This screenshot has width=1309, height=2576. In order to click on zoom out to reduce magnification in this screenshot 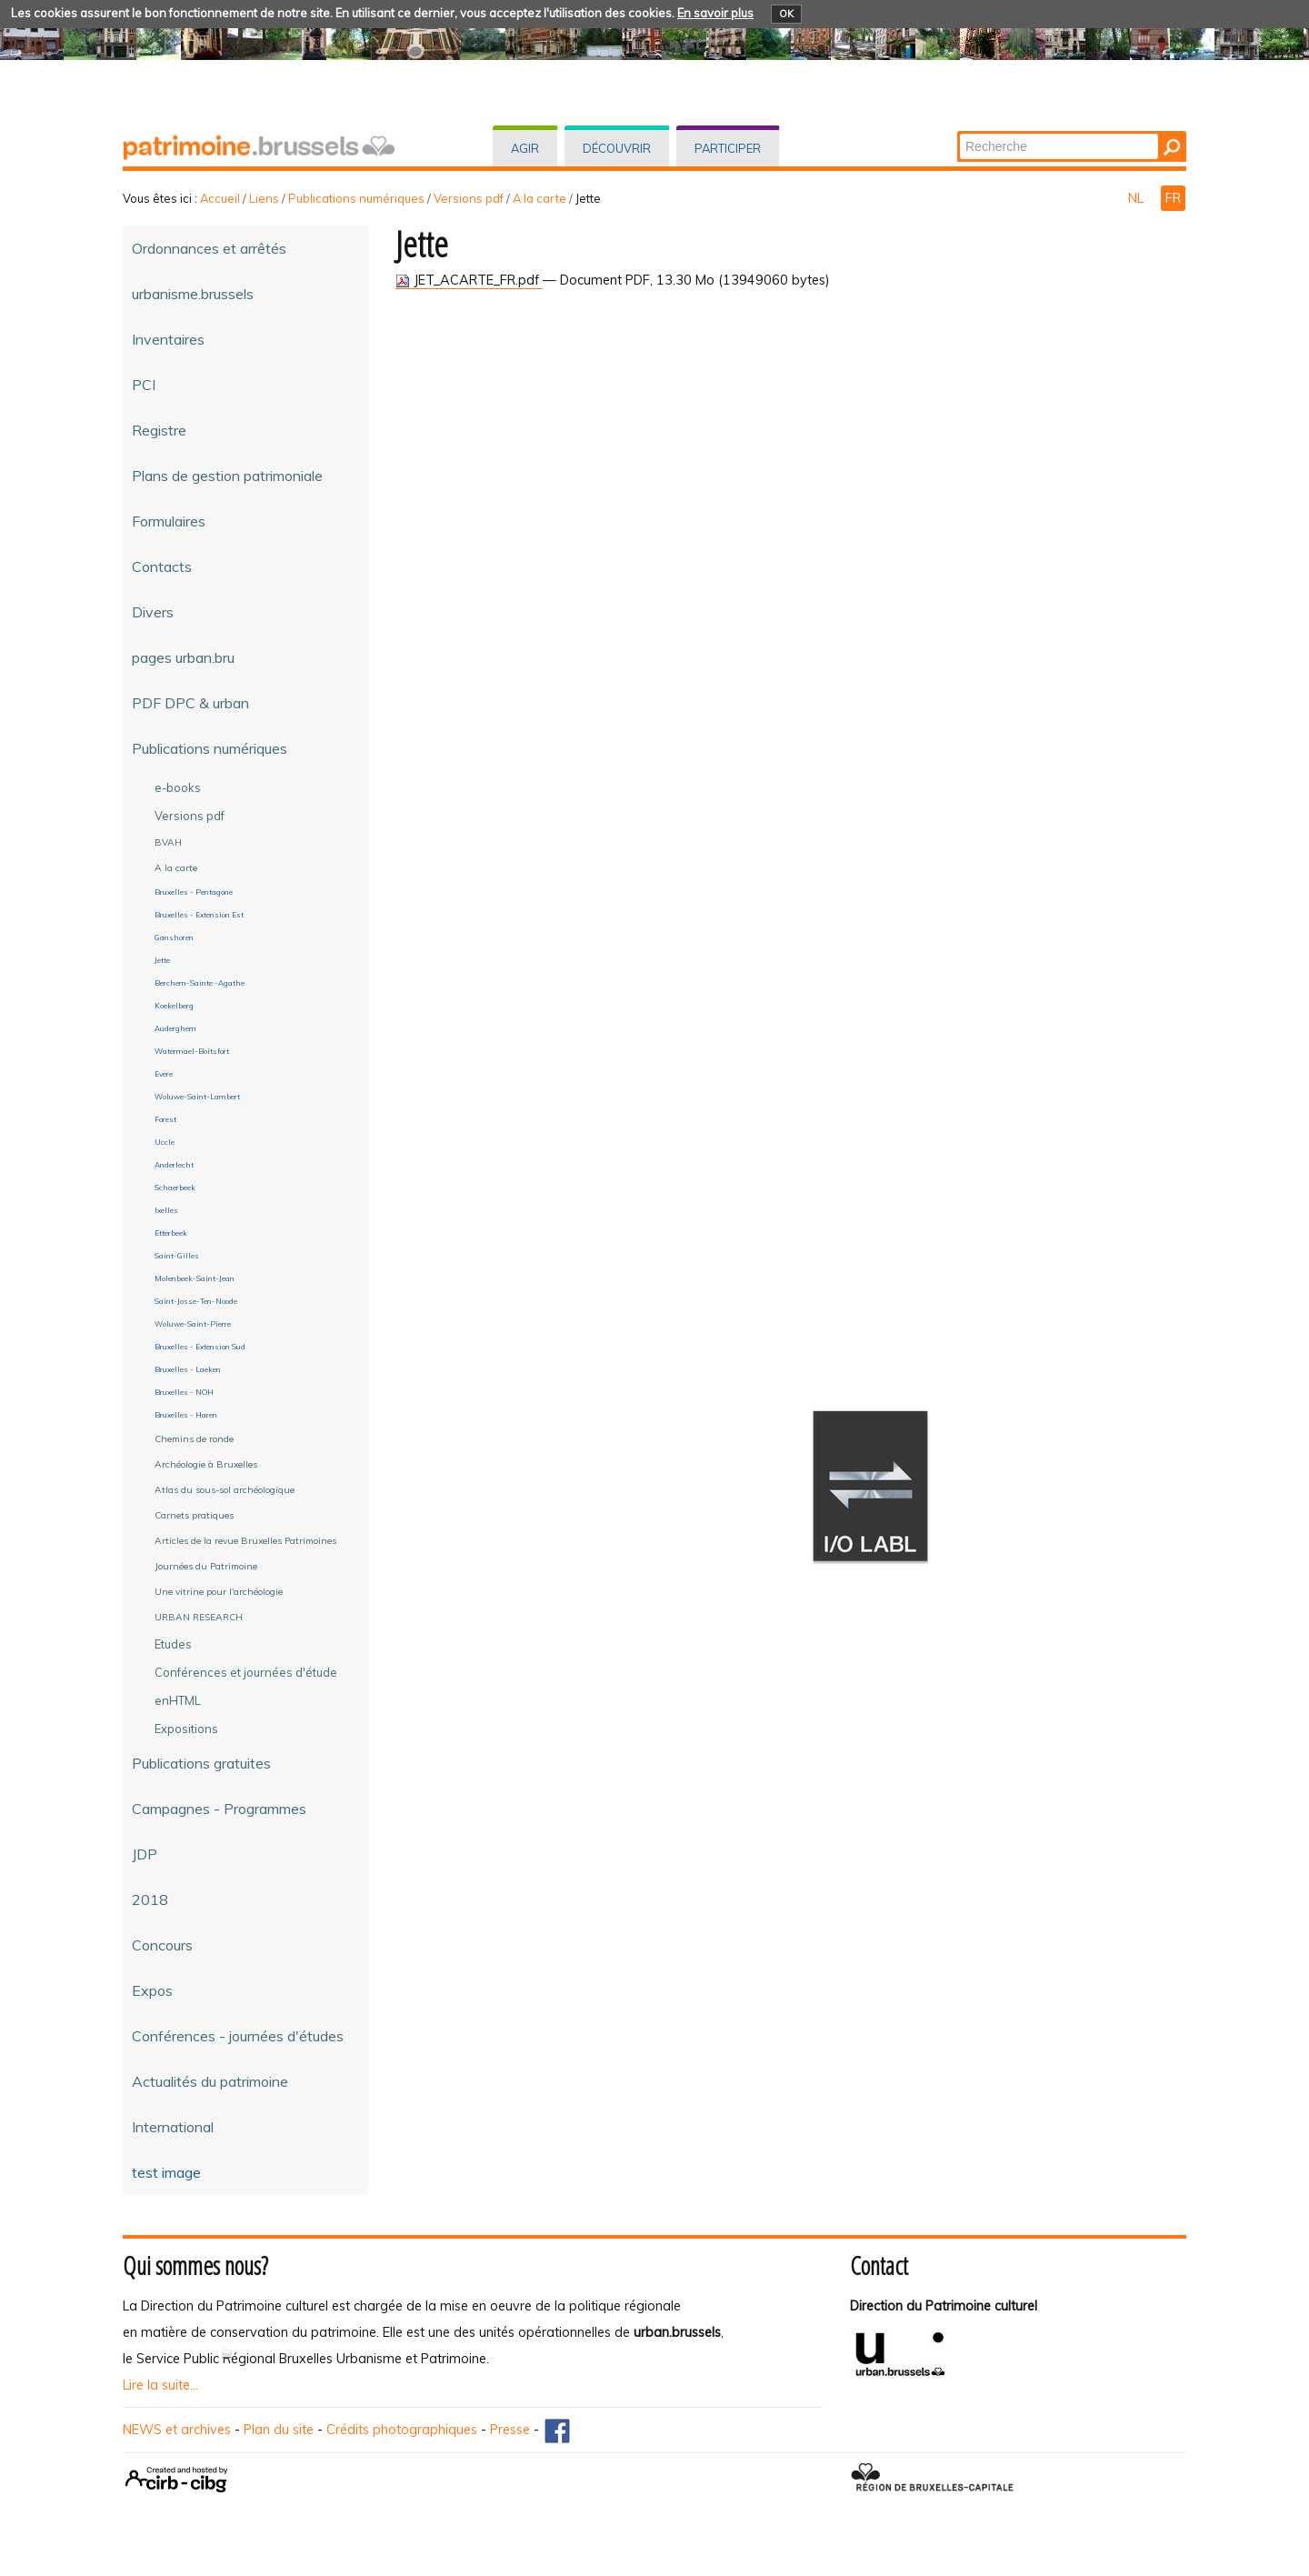, I will do `click(226, 2351)`.